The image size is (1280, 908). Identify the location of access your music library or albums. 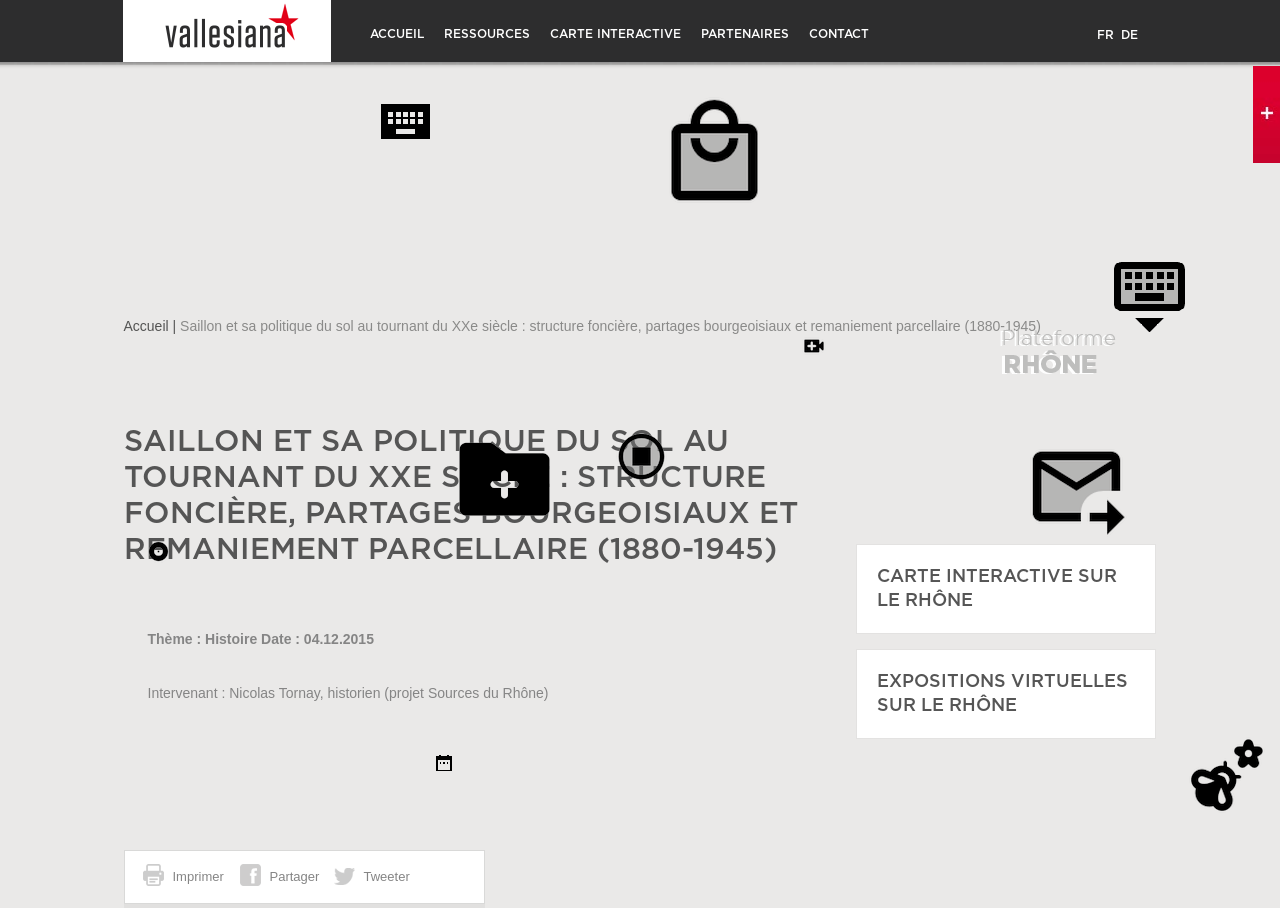
(158, 551).